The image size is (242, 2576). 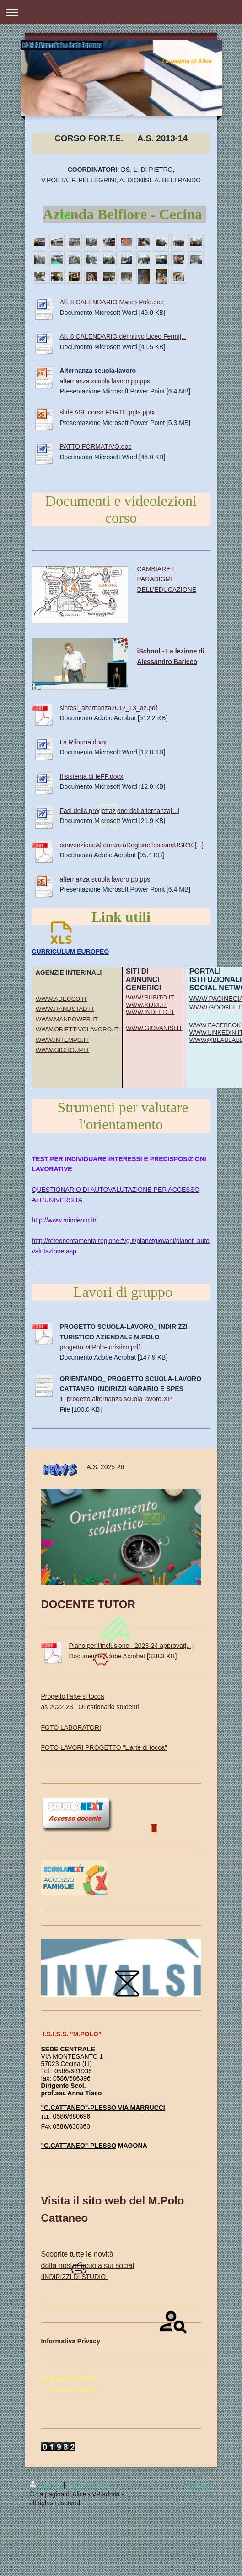 What do you see at coordinates (65, 217) in the screenshot?
I see `add to favorites` at bounding box center [65, 217].